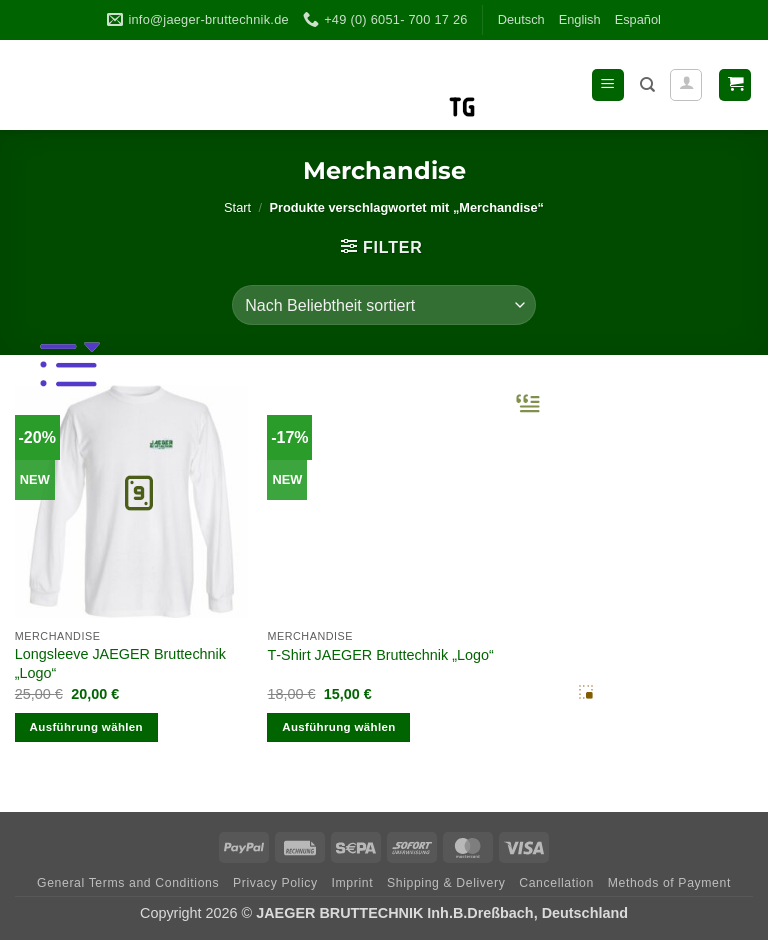 This screenshot has width=768, height=940. What do you see at coordinates (139, 493) in the screenshot?
I see `play the 9 card in a card game` at bounding box center [139, 493].